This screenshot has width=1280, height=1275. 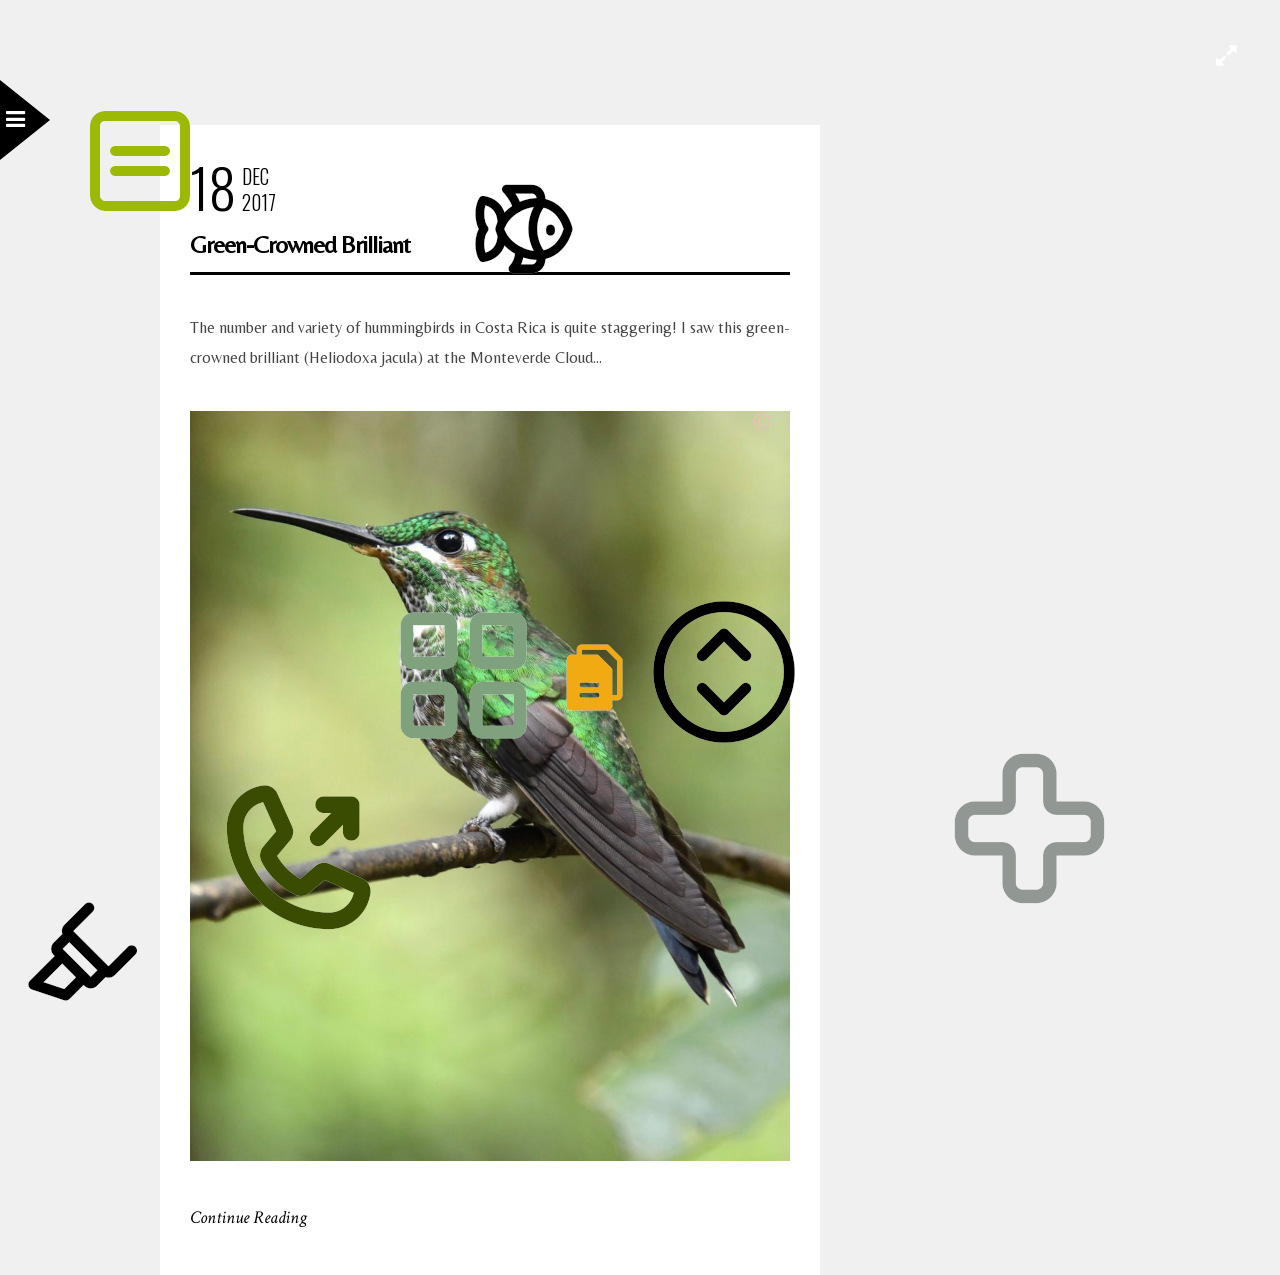 What do you see at coordinates (724, 672) in the screenshot?
I see `expand or collapse a section` at bounding box center [724, 672].